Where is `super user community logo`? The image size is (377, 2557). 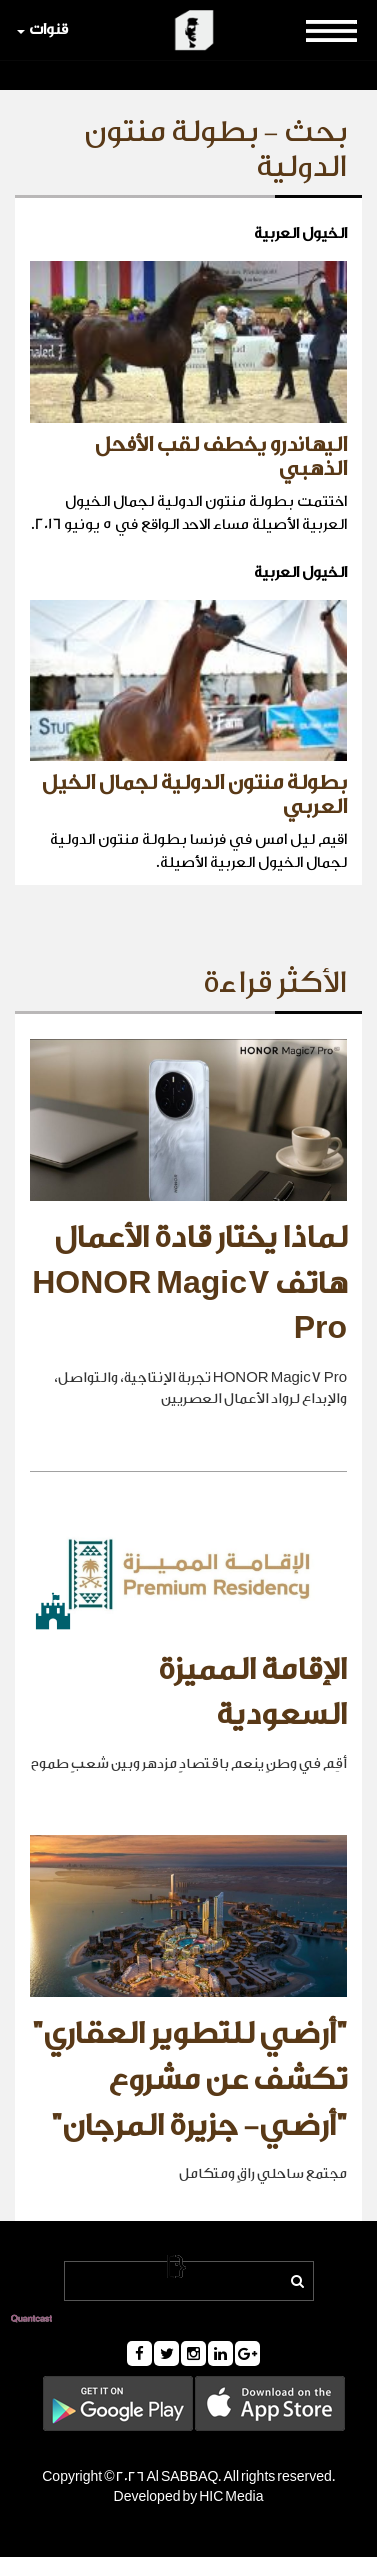 super user community logo is located at coordinates (176, 2266).